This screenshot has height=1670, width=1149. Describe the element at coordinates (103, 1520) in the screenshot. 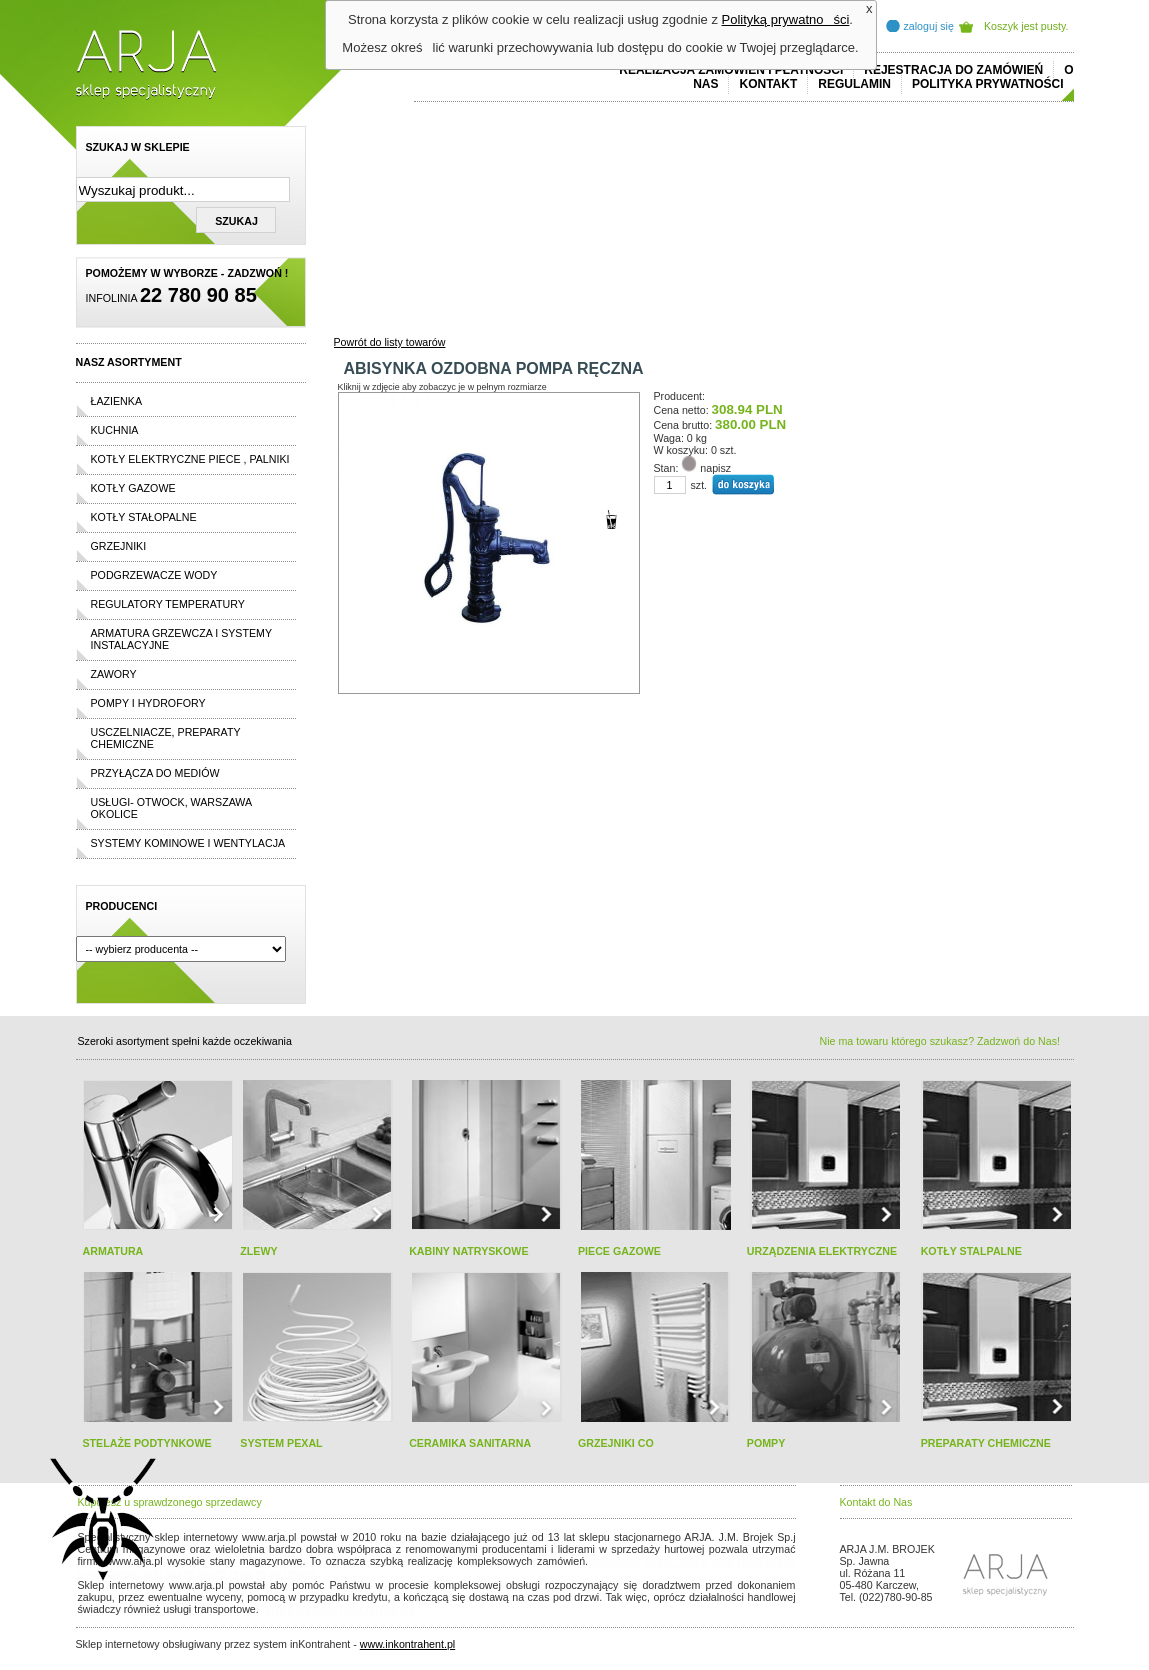

I see `equip a tribal accessory or amulet` at that location.